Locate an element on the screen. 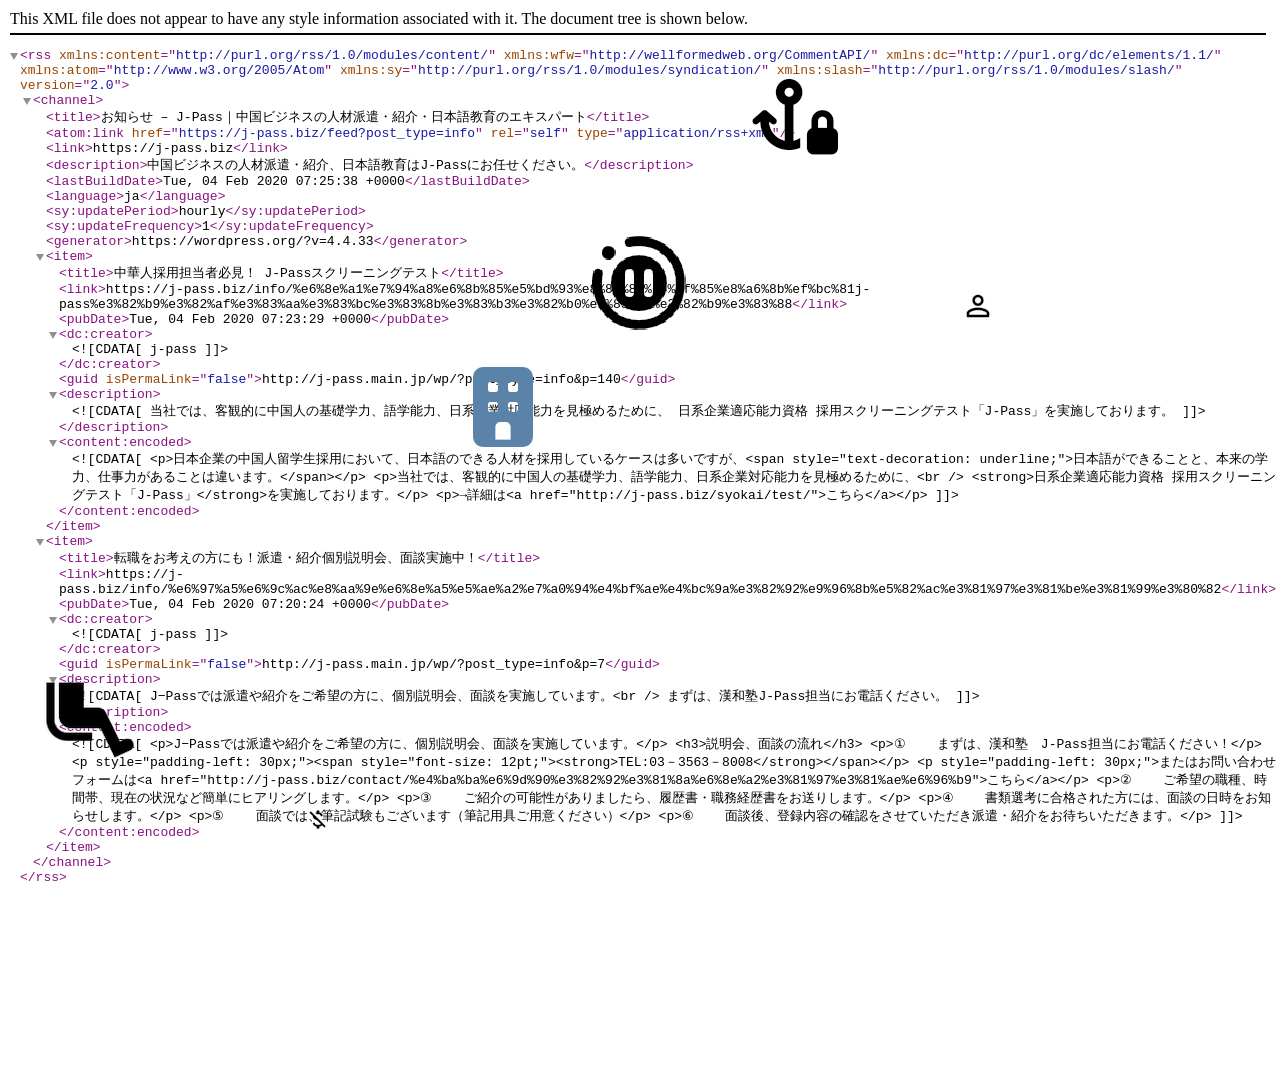 The width and height of the screenshot is (1276, 1092). view your profile is located at coordinates (978, 306).